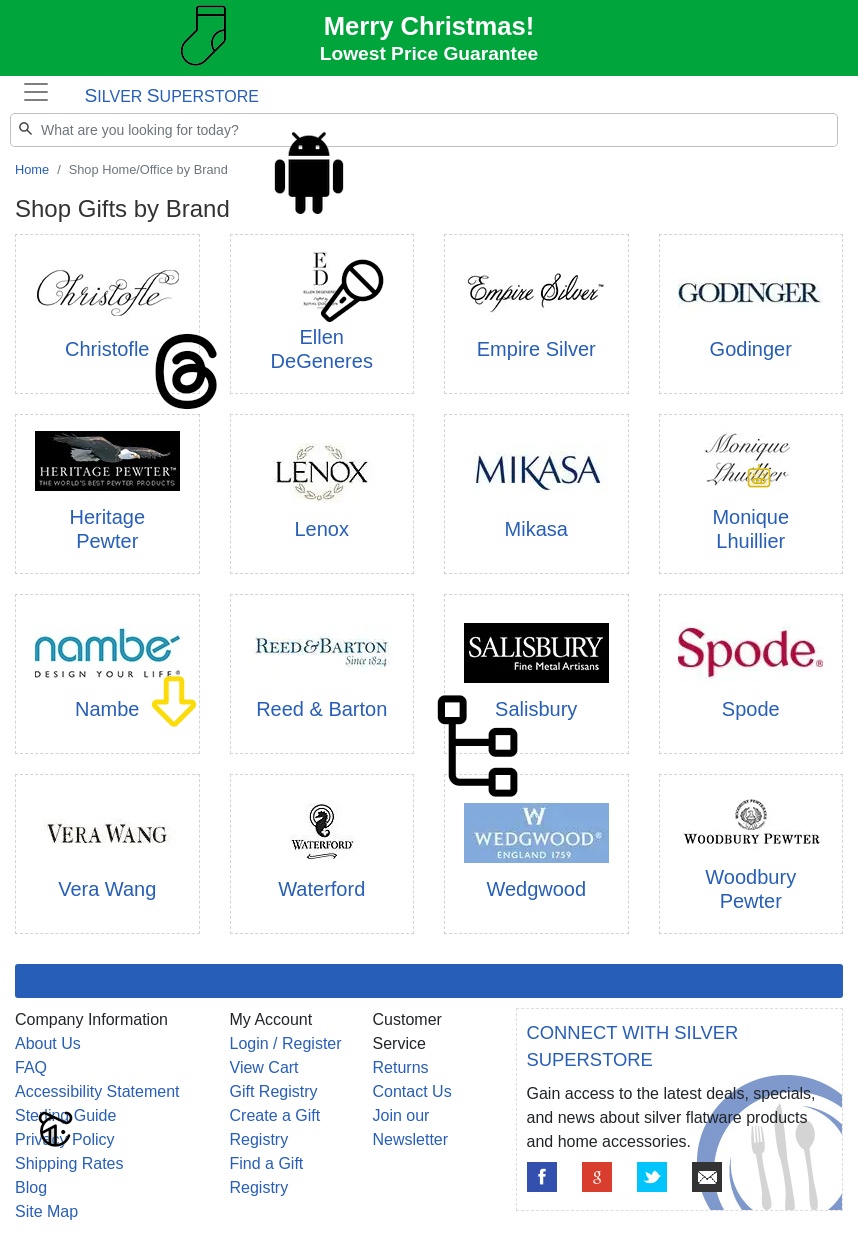 The height and width of the screenshot is (1244, 858). Describe the element at coordinates (351, 292) in the screenshot. I see `access voice recording or audio input` at that location.